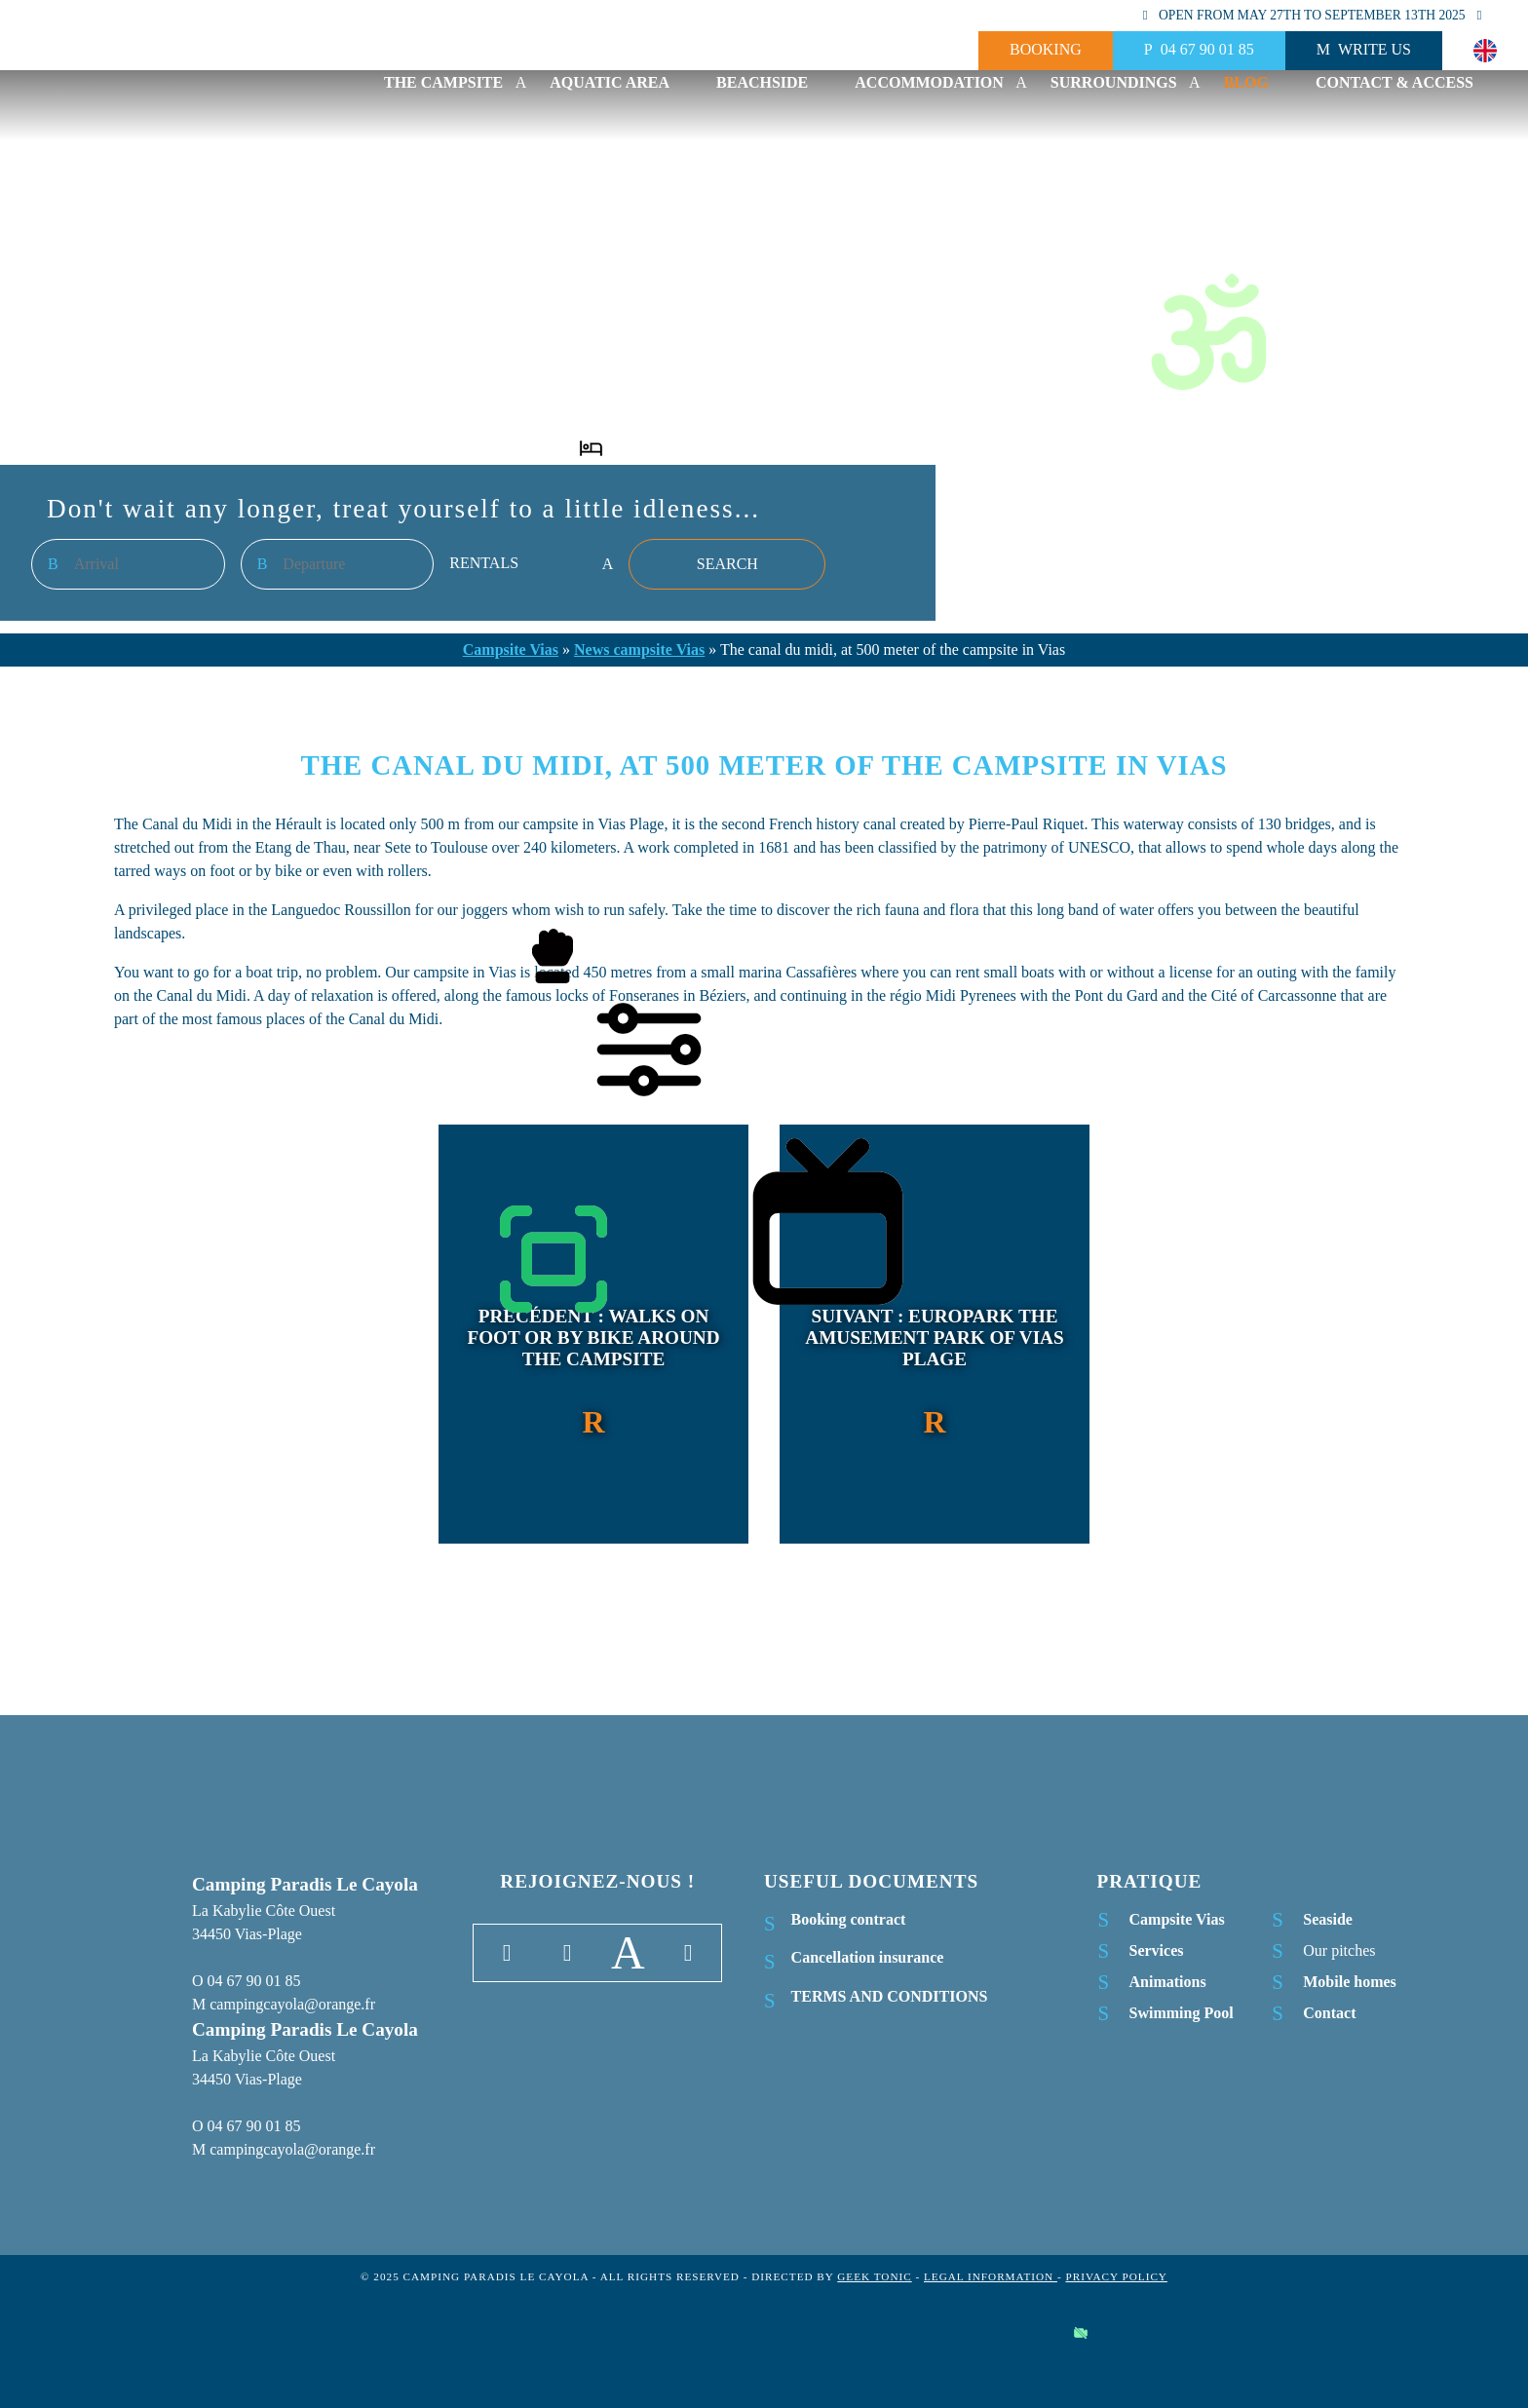 The image size is (1528, 2408). I want to click on expand content to fullscreen mode, so click(554, 1259).